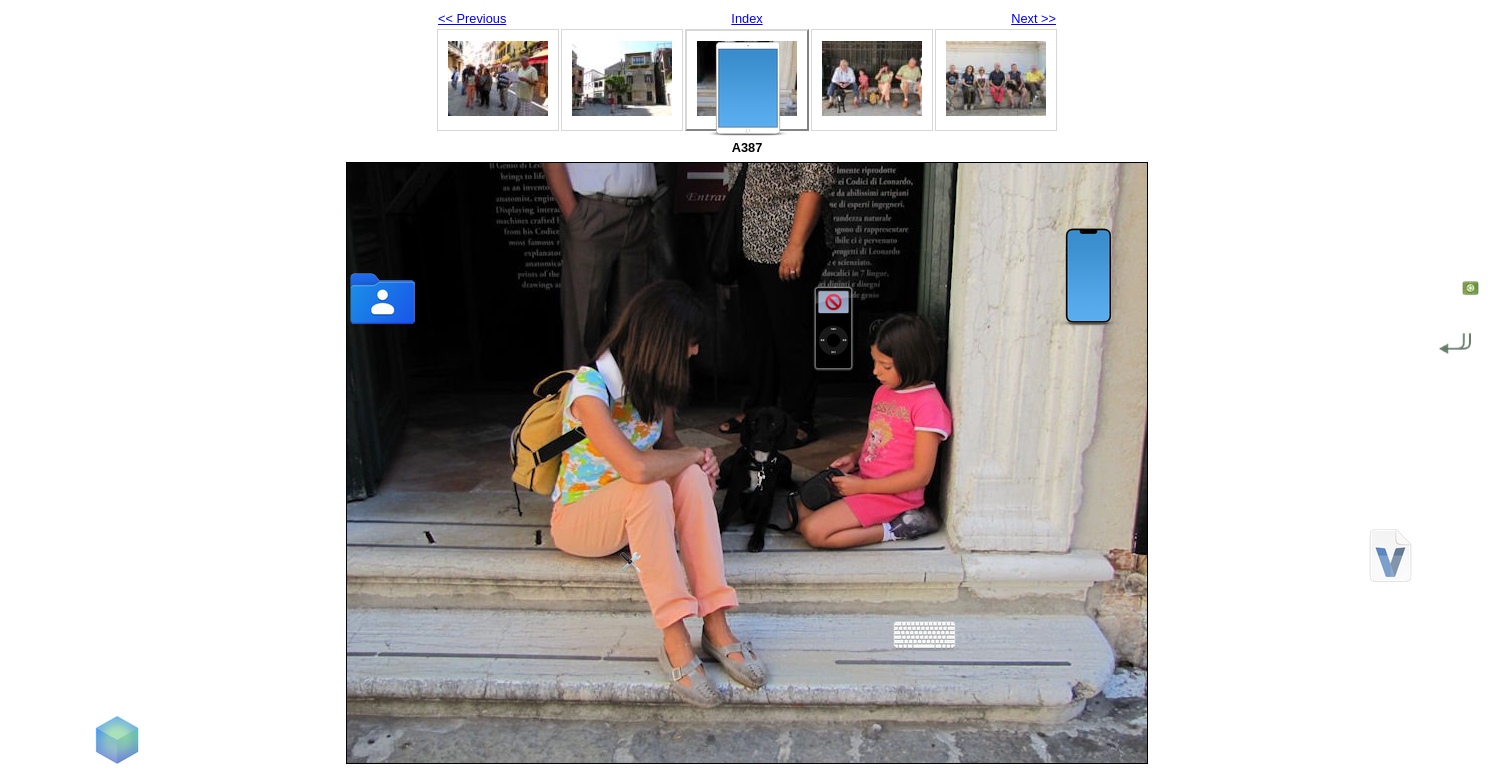  I want to click on reply to all recipients of an email, so click(1454, 341).